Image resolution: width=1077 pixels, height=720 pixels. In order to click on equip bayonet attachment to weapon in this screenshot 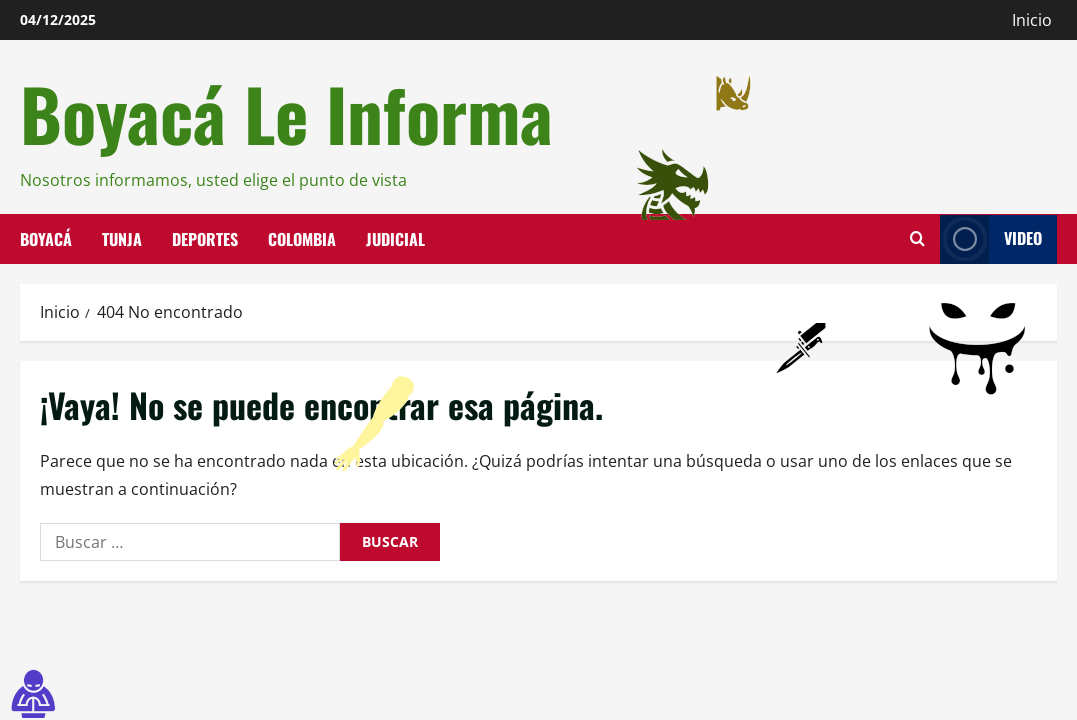, I will do `click(801, 348)`.